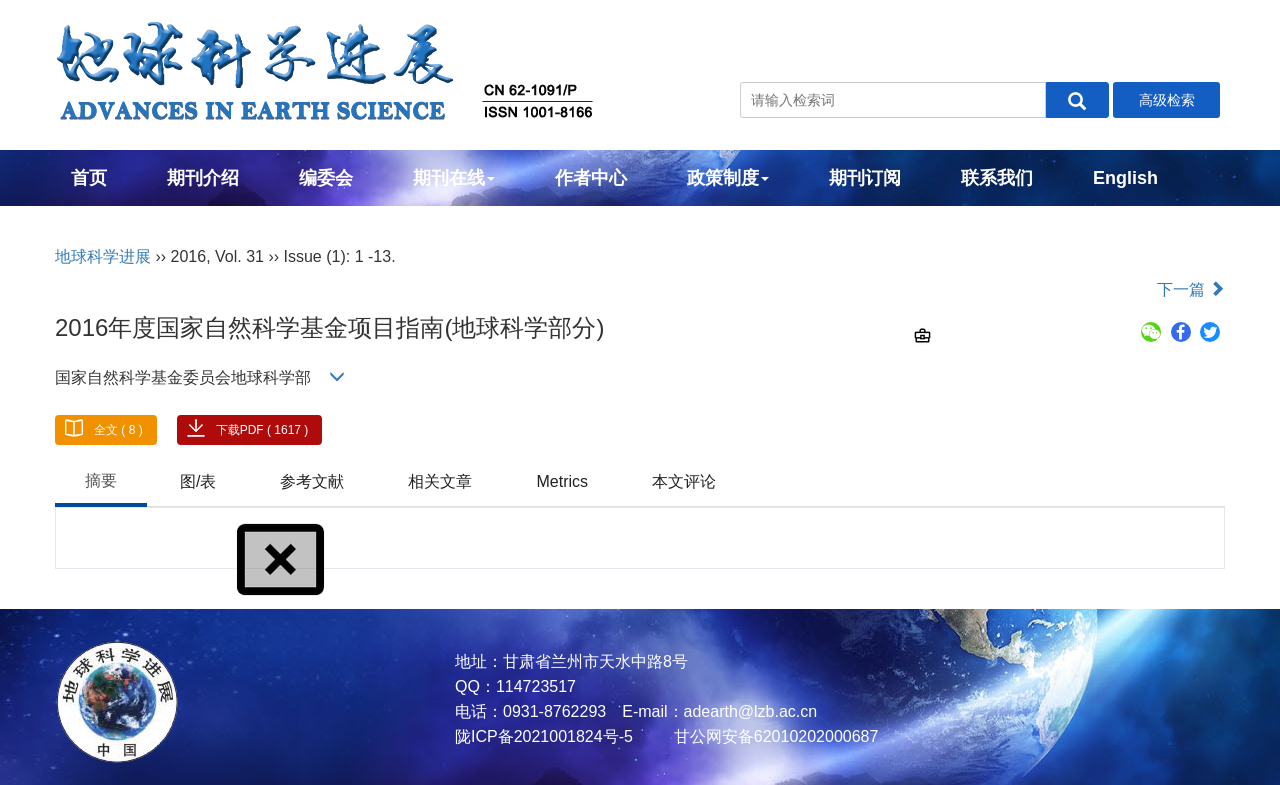 The image size is (1280, 785). I want to click on cancel or end a presentation, so click(280, 559).